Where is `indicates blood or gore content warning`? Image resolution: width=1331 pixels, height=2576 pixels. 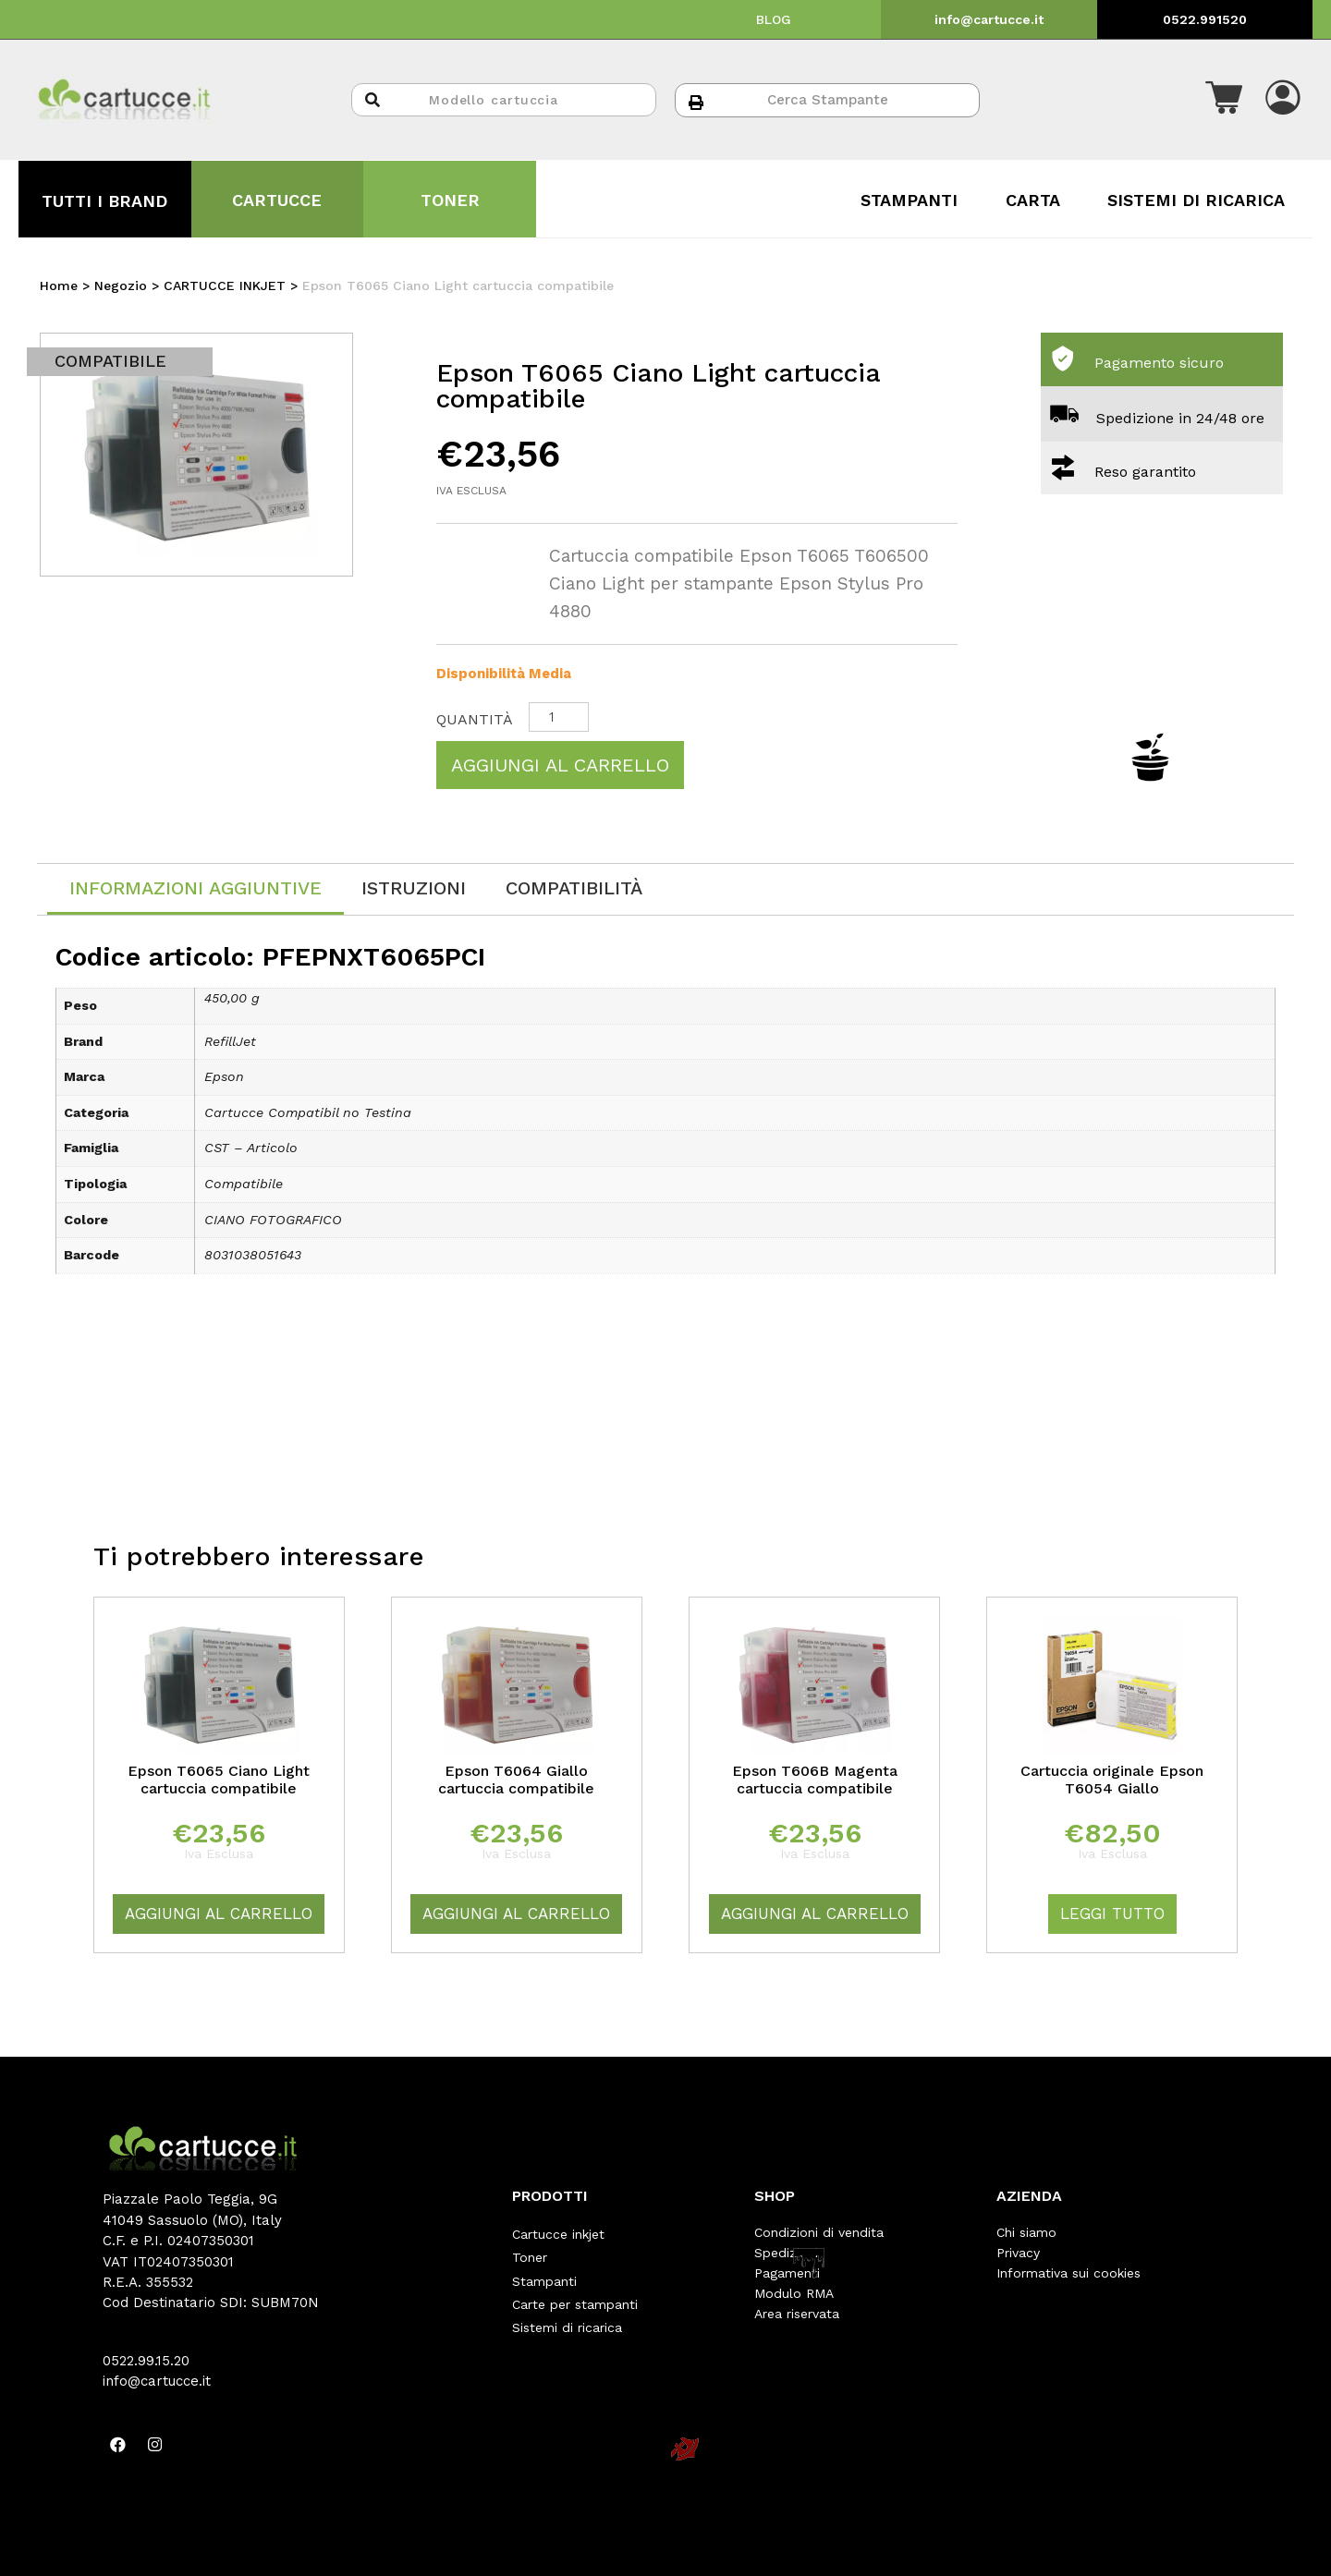 indicates blood or gore content warning is located at coordinates (809, 2264).